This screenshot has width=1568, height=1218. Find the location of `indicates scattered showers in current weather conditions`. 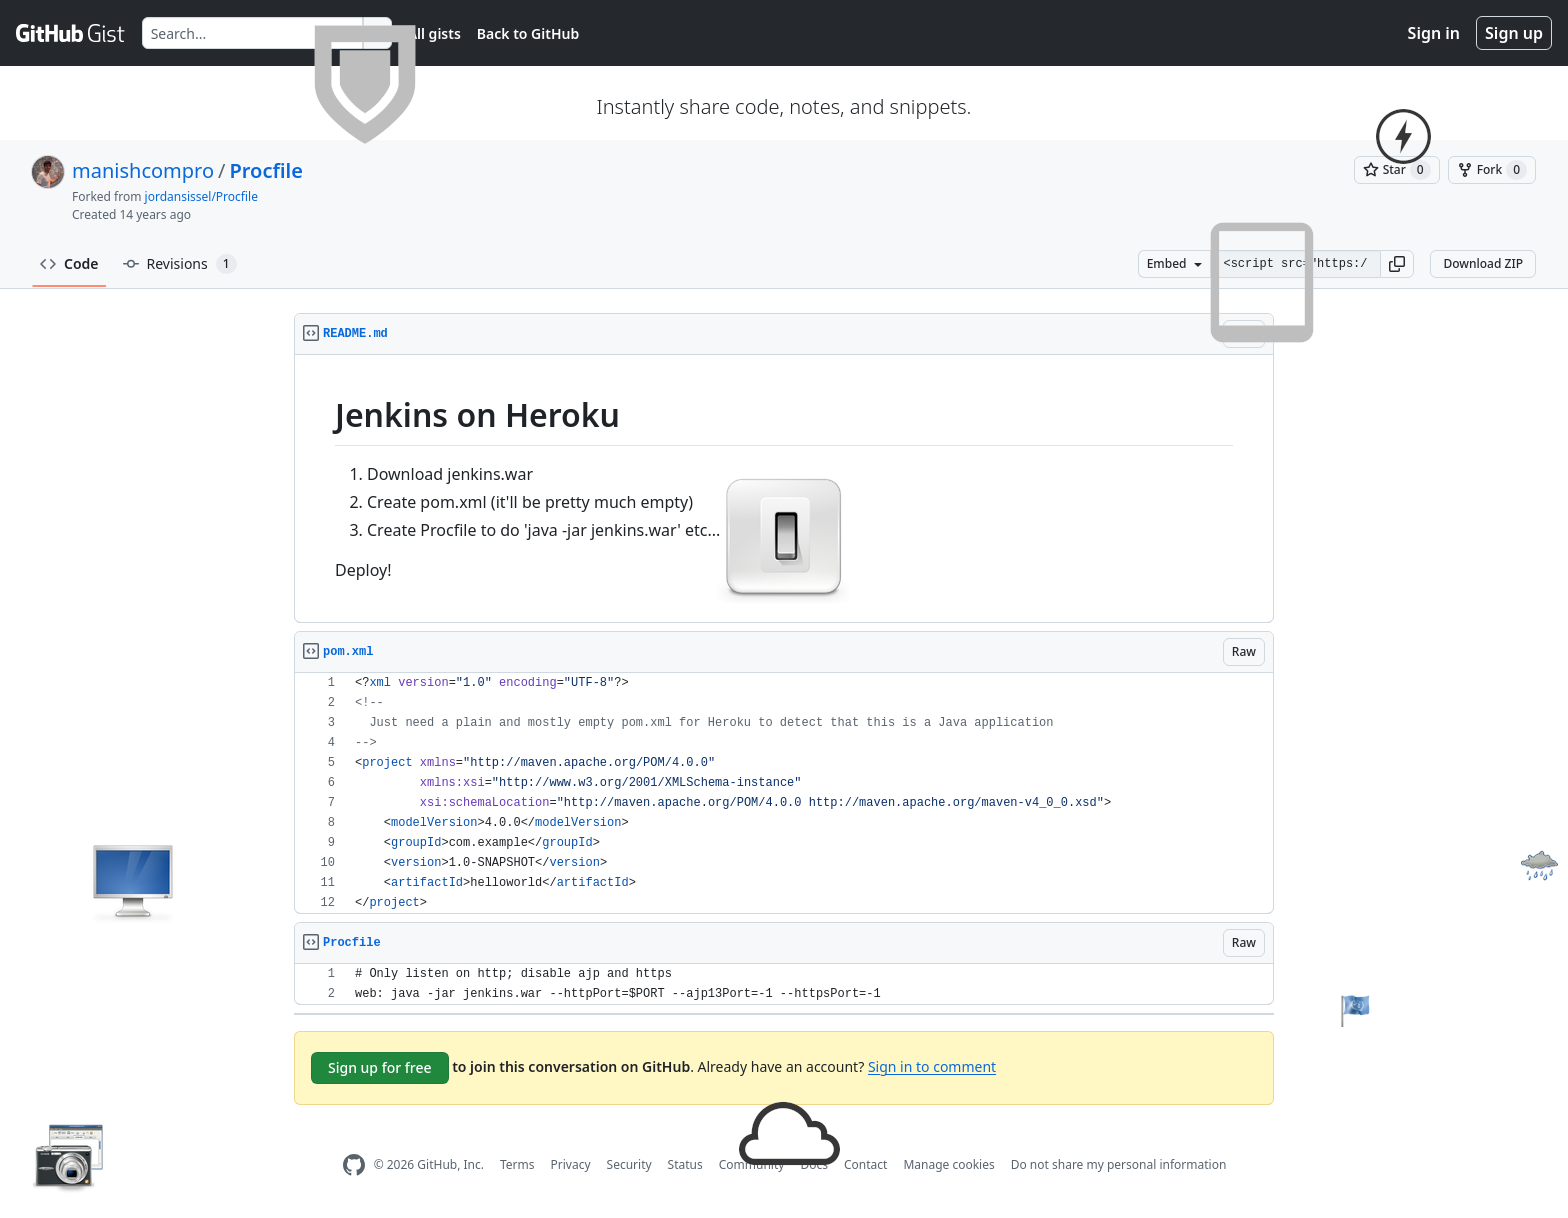

indicates scattered showers in current weather conditions is located at coordinates (1539, 862).